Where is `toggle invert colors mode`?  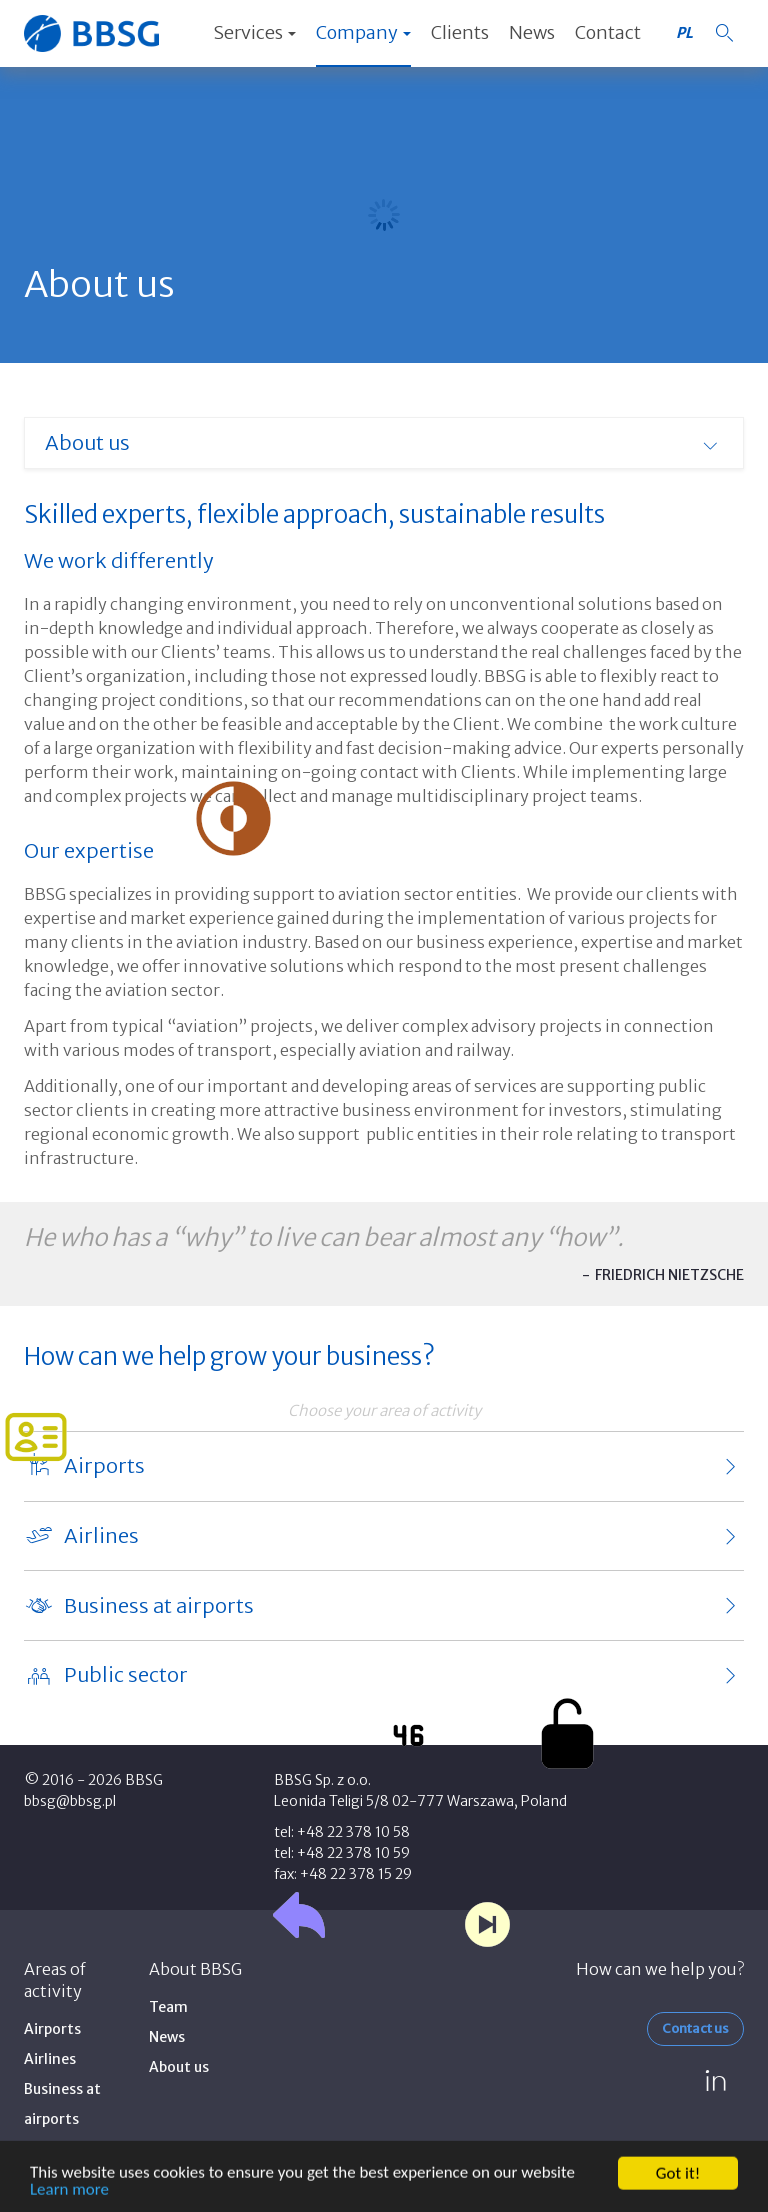 toggle invert colors mode is located at coordinates (233, 818).